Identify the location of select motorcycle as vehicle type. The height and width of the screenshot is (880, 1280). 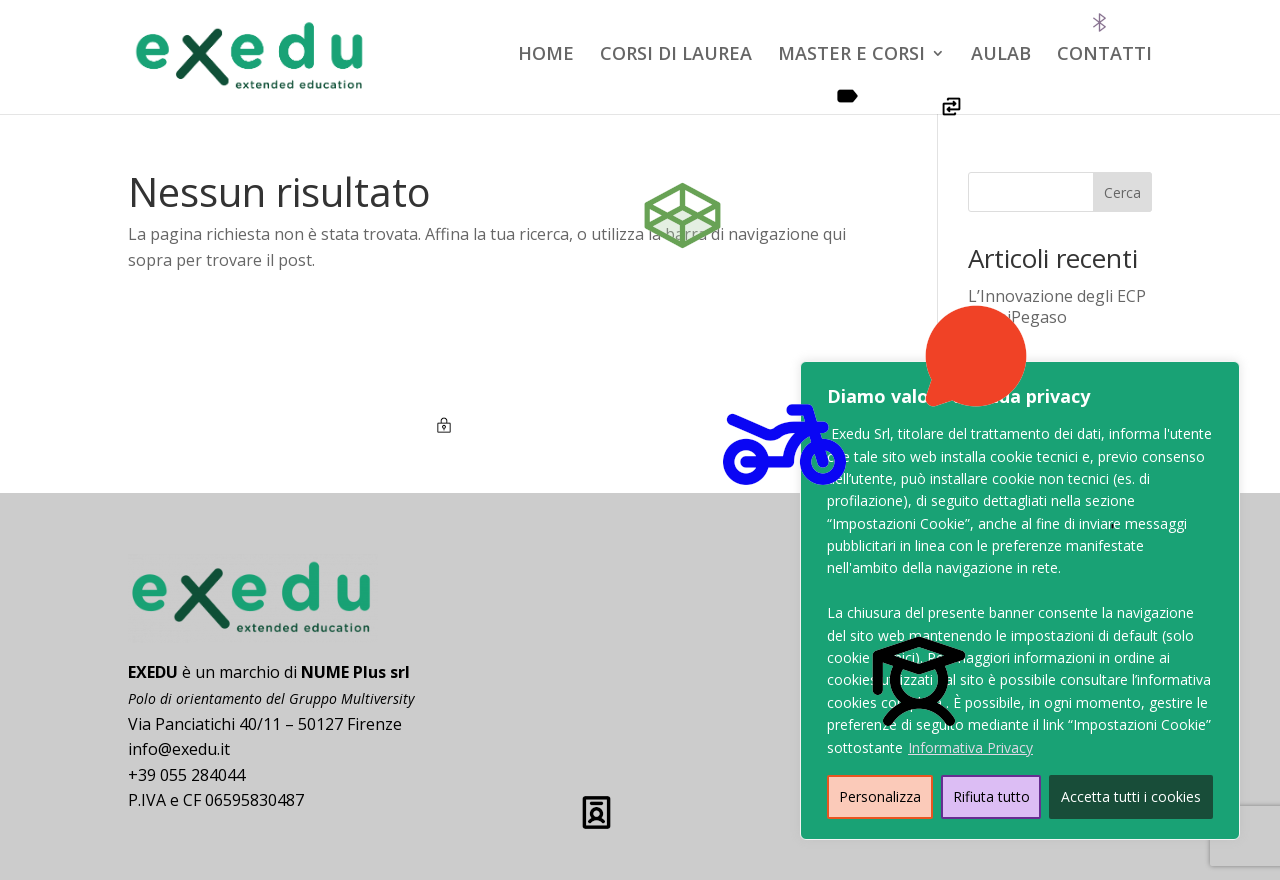
(784, 446).